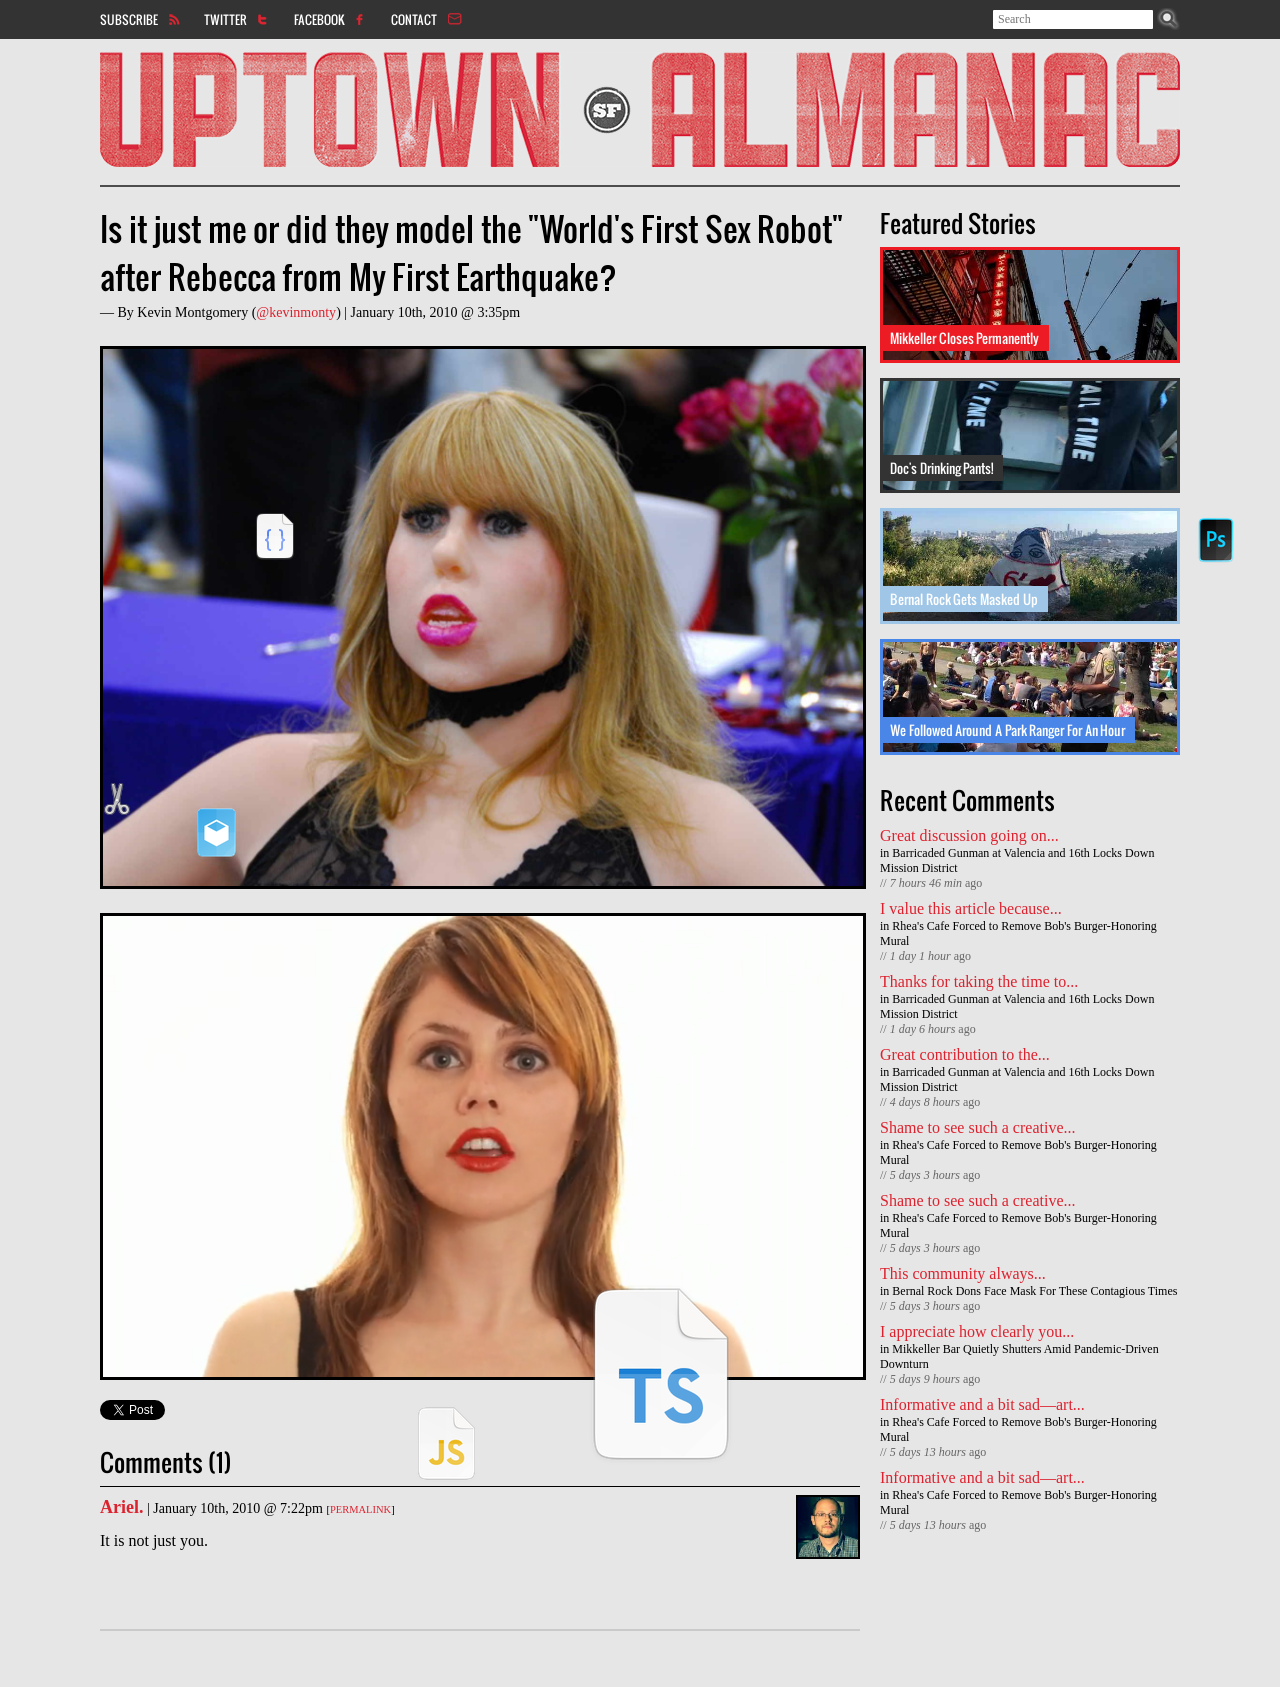 Image resolution: width=1280 pixels, height=1687 pixels. Describe the element at coordinates (661, 1374) in the screenshot. I see `a typescript source code file` at that location.